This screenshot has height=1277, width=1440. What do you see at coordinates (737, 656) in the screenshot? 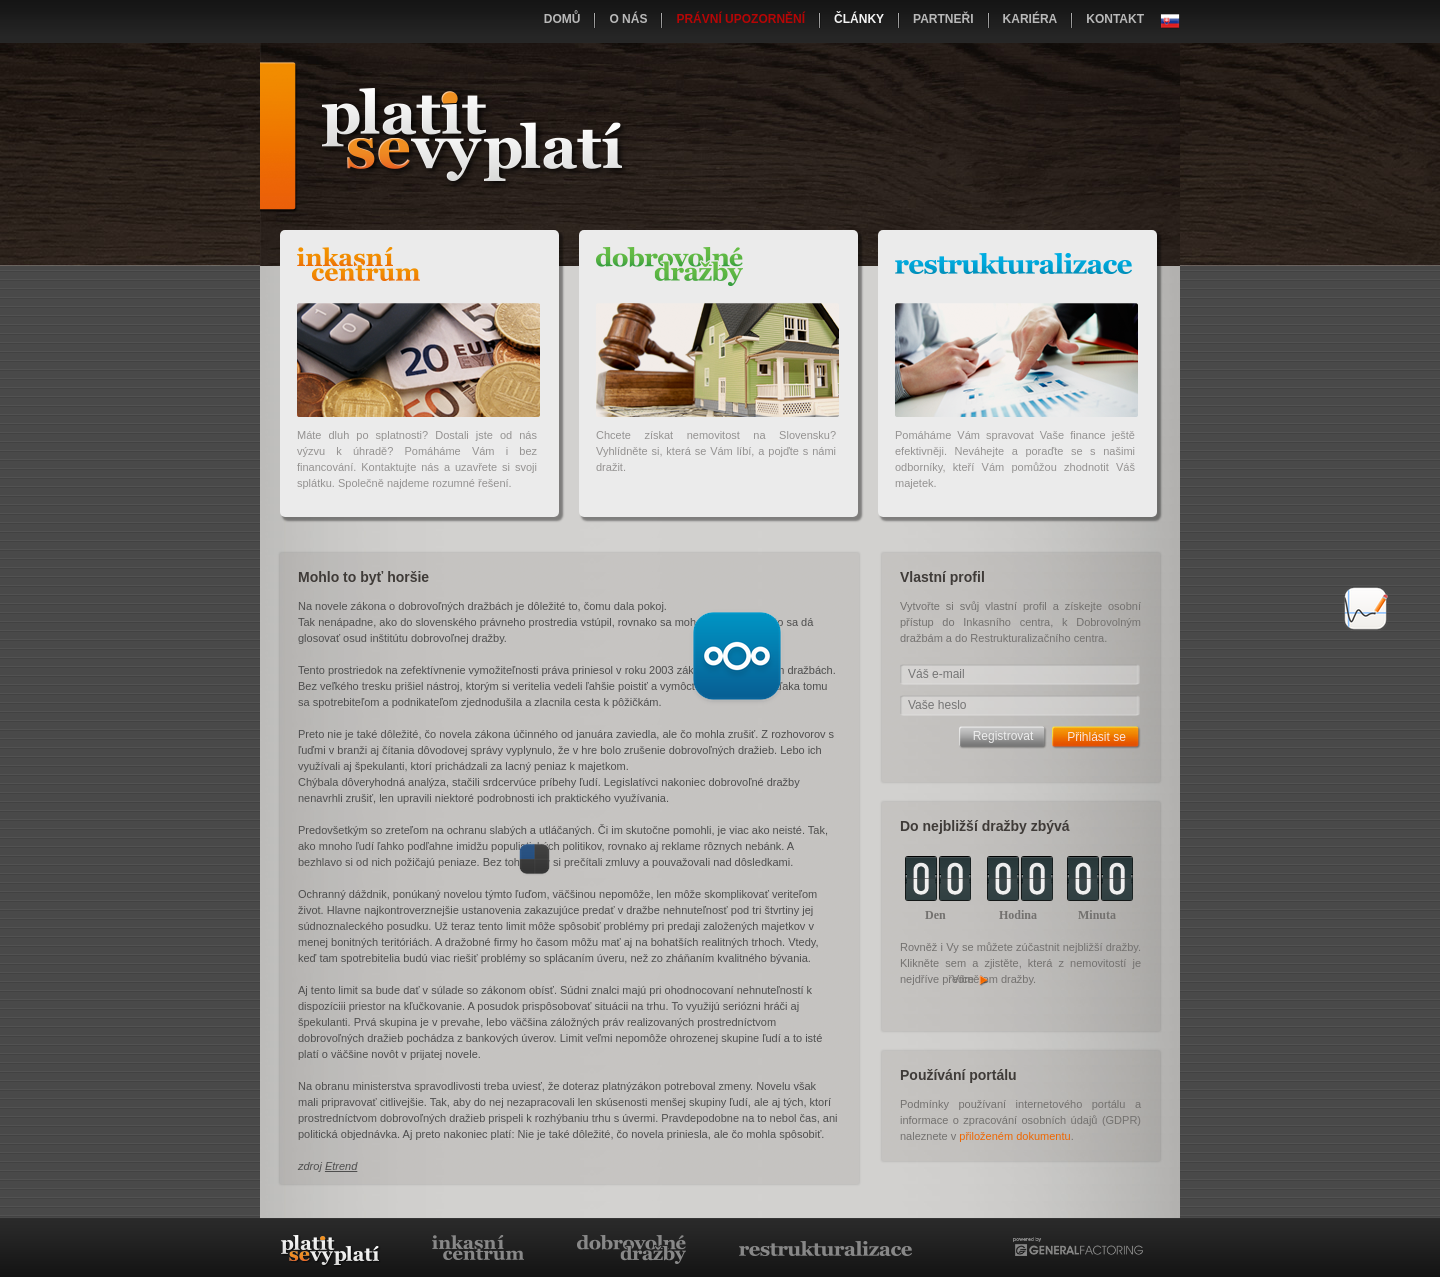
I see `open nextcloud app` at bounding box center [737, 656].